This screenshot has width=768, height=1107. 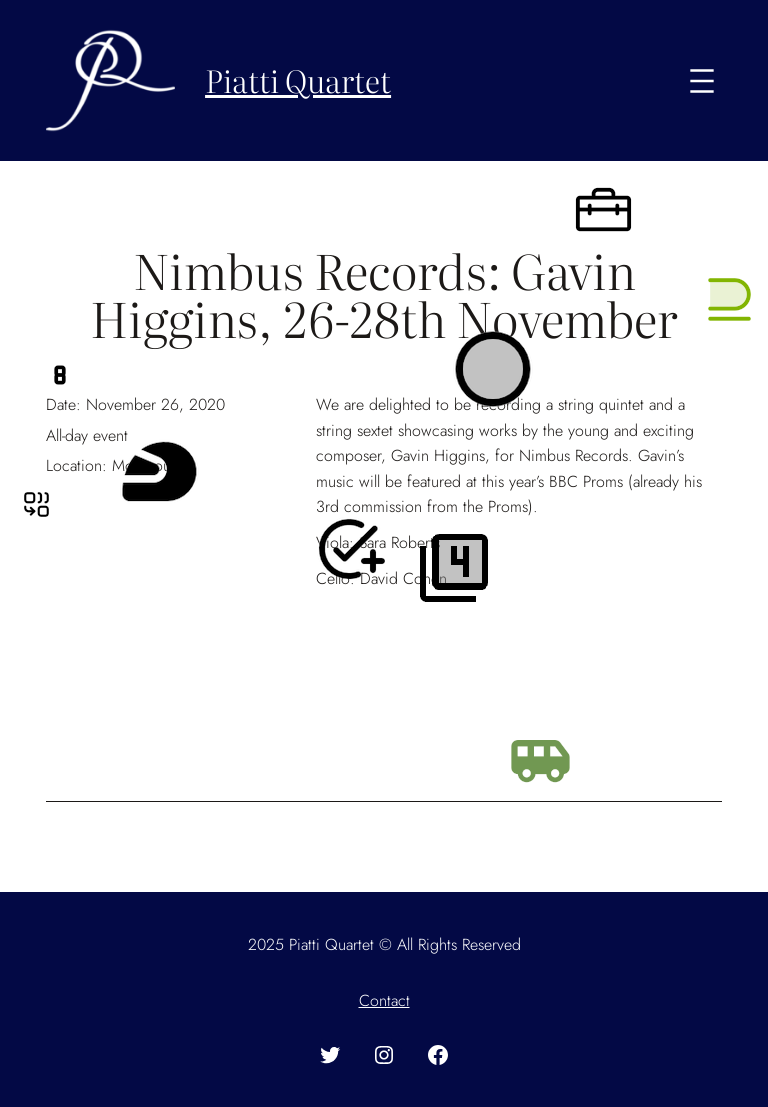 I want to click on merge or combine selected items, so click(x=36, y=504).